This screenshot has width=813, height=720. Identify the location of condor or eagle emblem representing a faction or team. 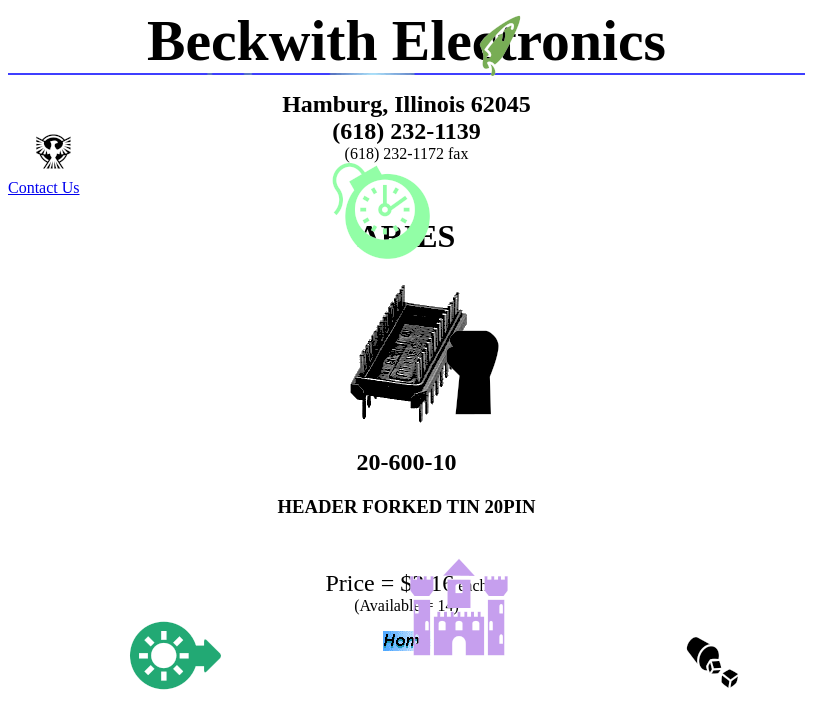
(53, 151).